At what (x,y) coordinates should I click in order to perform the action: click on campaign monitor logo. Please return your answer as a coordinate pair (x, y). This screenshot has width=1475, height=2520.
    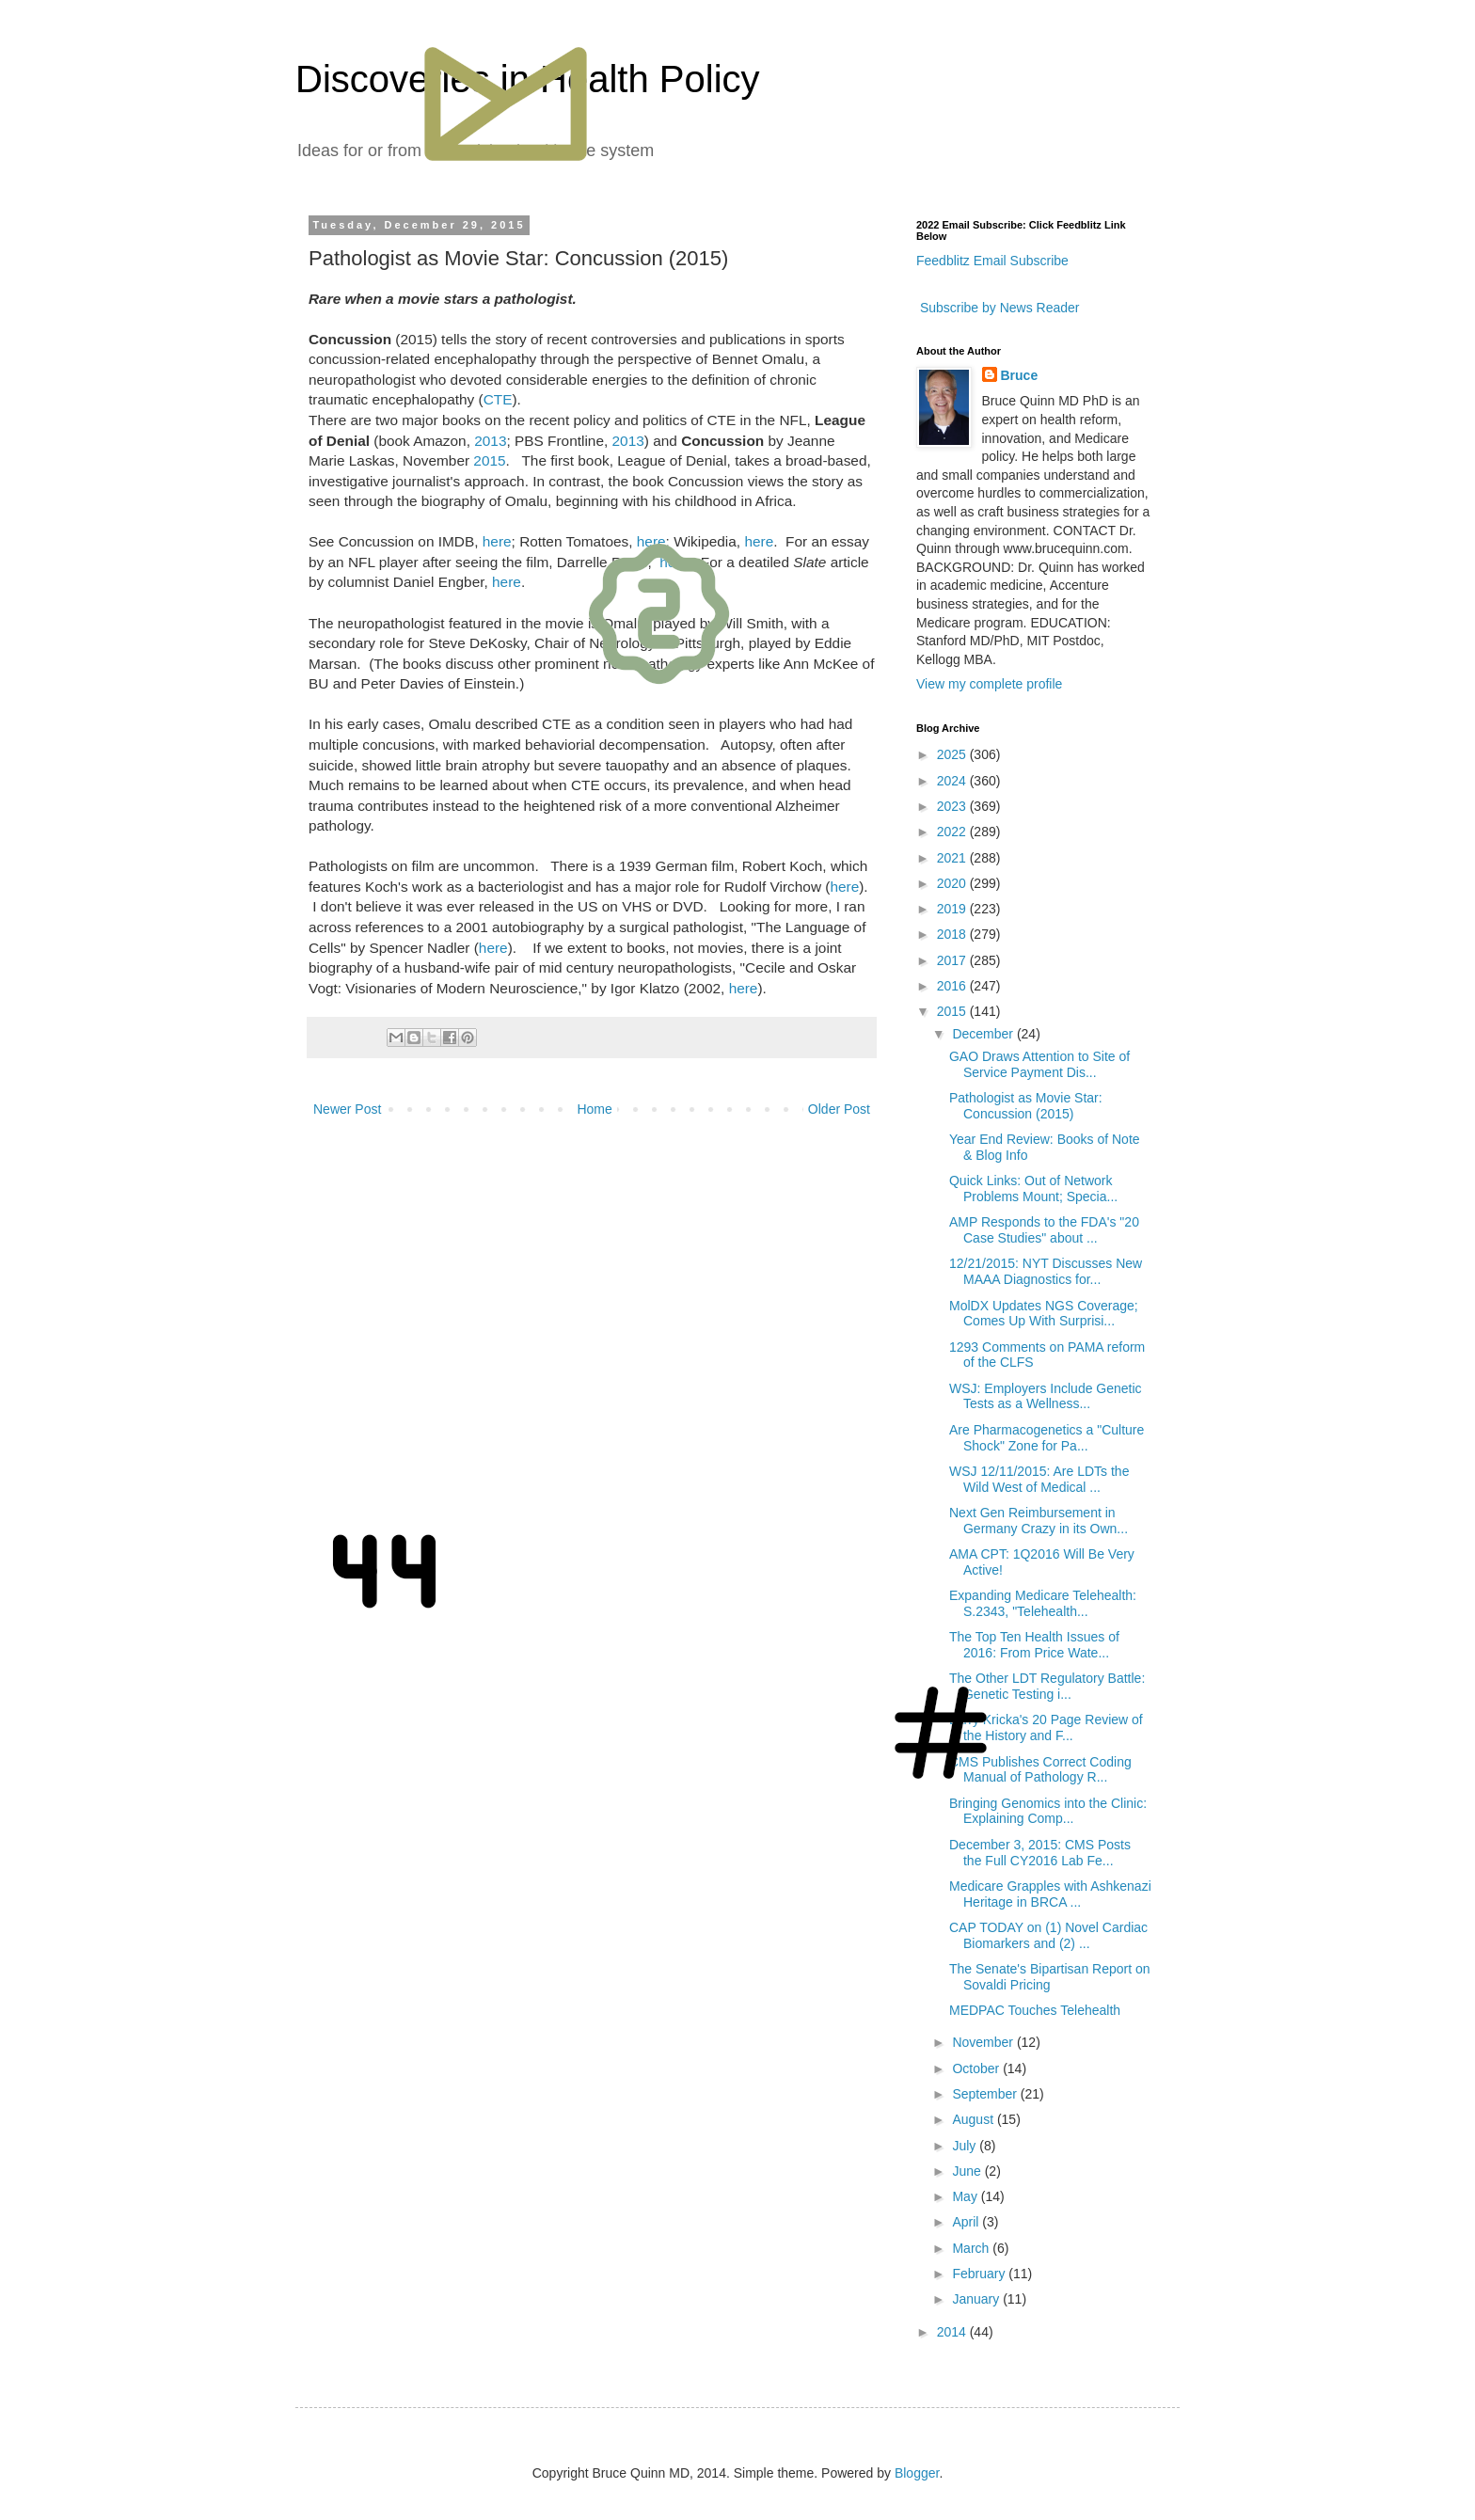
    Looking at the image, I should click on (505, 103).